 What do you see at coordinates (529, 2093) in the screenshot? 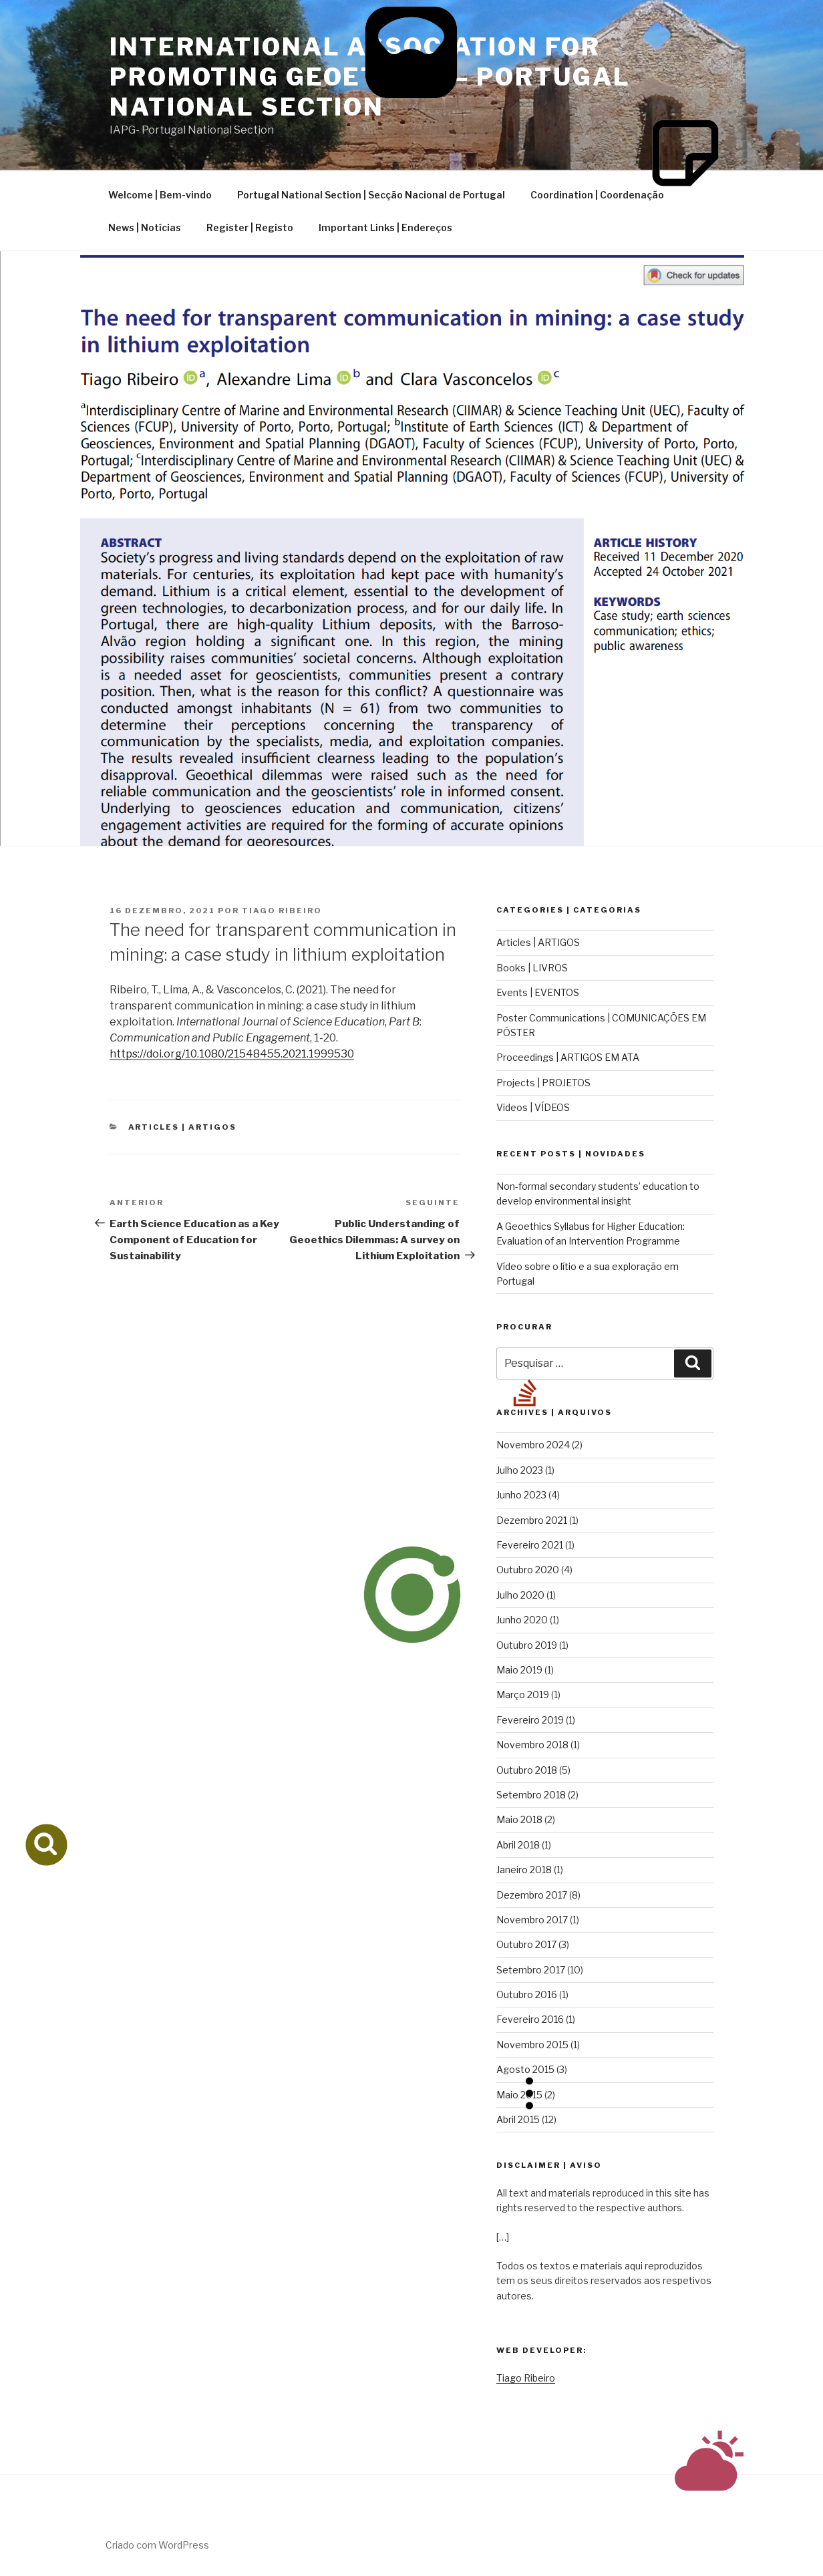
I see `open more options menu` at bounding box center [529, 2093].